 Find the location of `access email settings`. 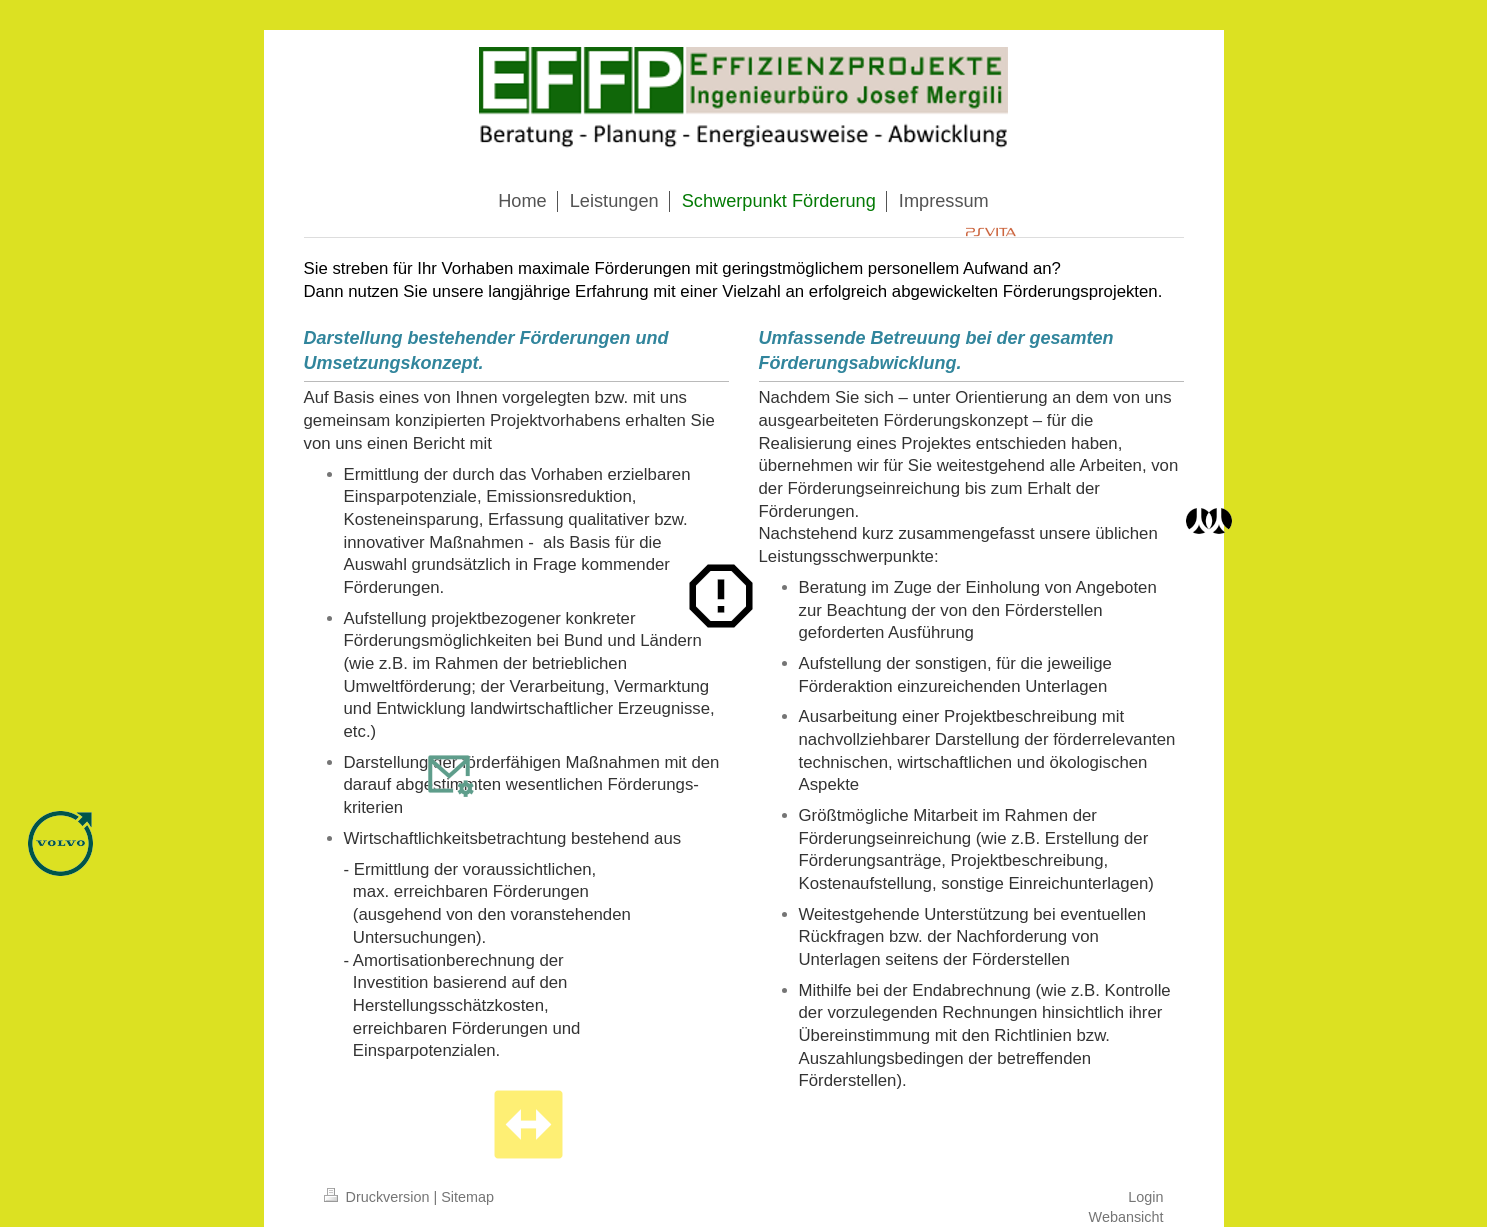

access email settings is located at coordinates (449, 774).